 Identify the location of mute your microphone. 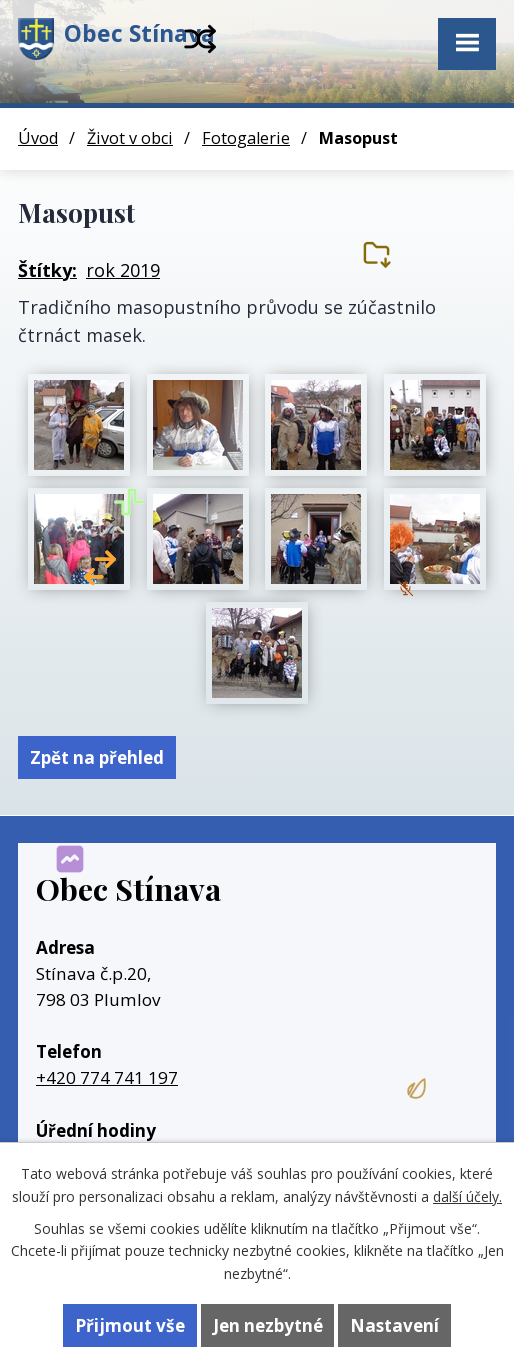
(405, 588).